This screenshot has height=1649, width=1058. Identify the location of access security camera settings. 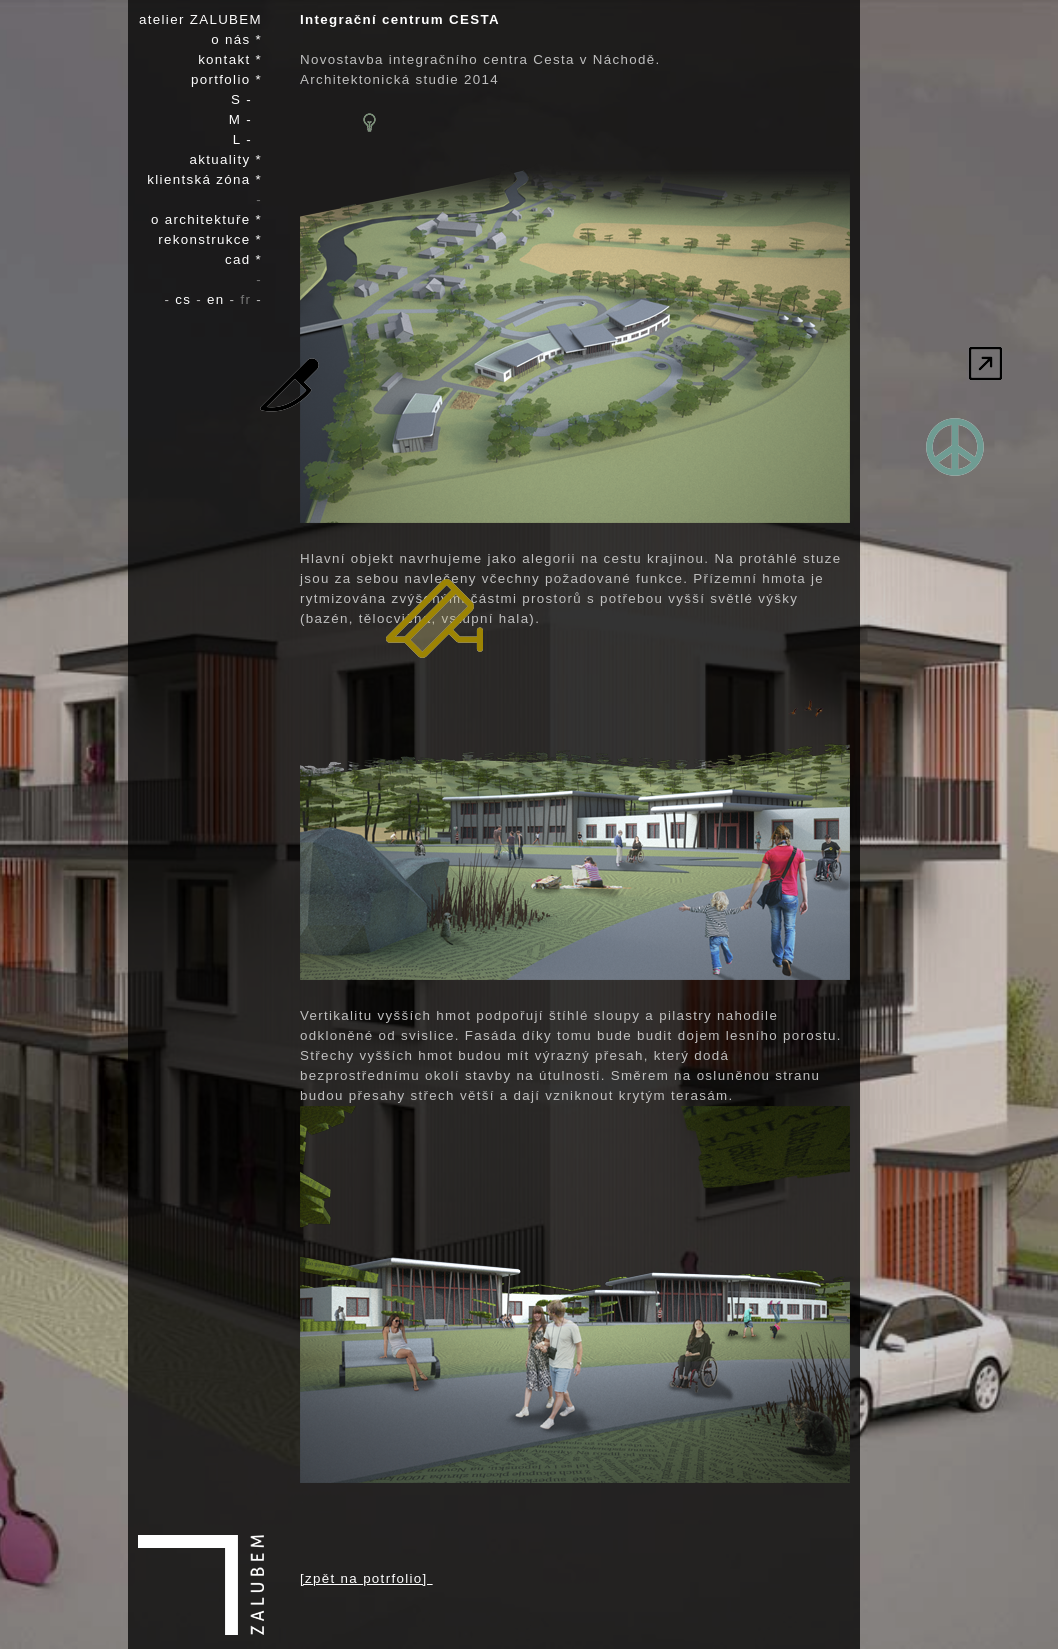
(434, 624).